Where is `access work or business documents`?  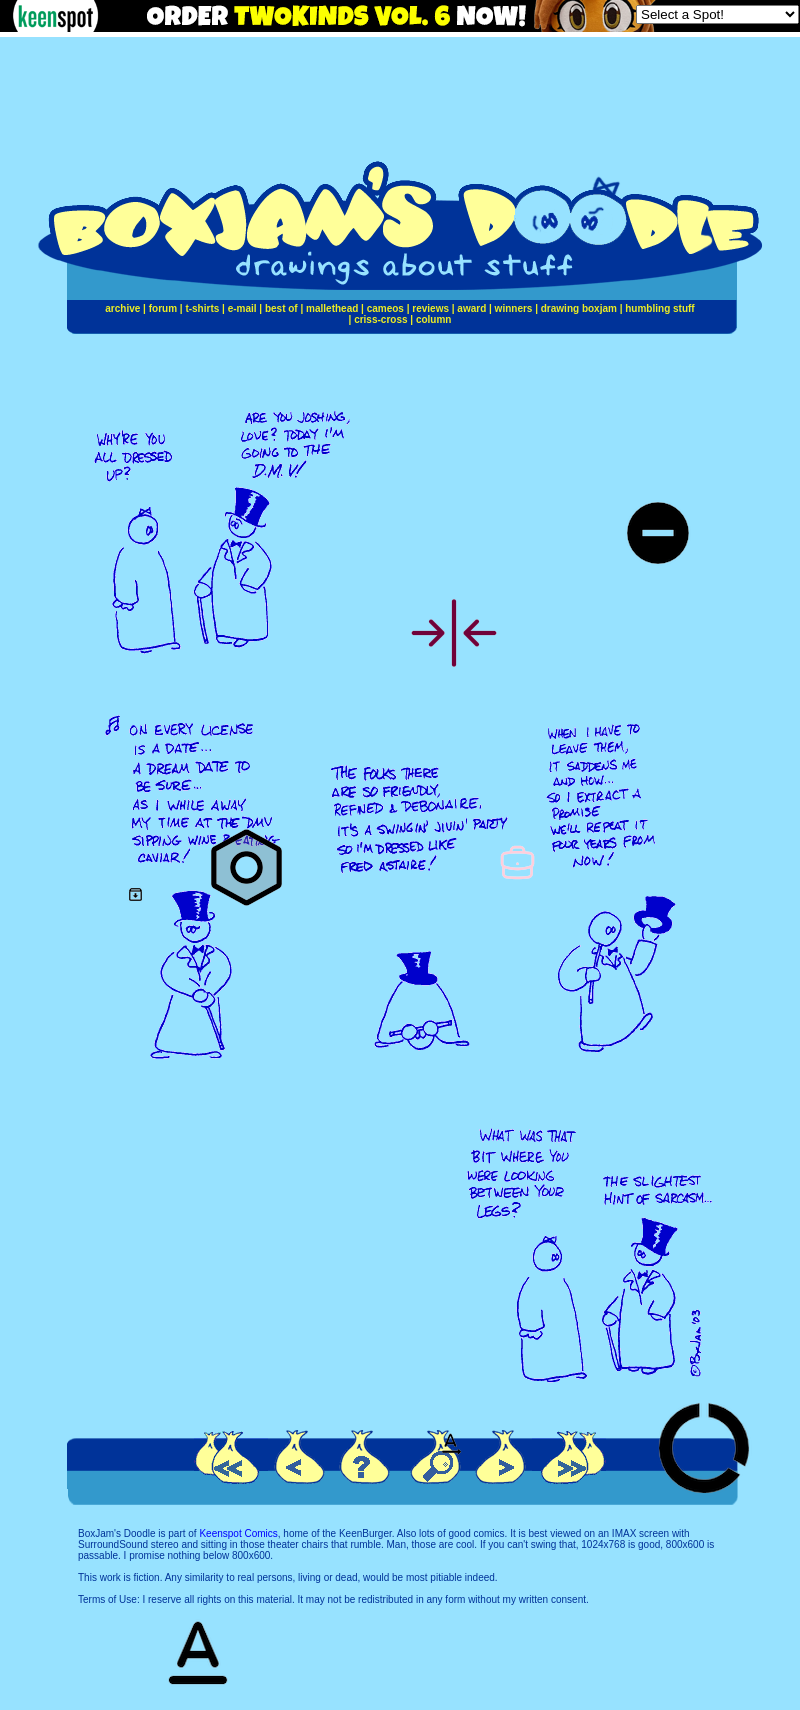
access work or business documents is located at coordinates (517, 862).